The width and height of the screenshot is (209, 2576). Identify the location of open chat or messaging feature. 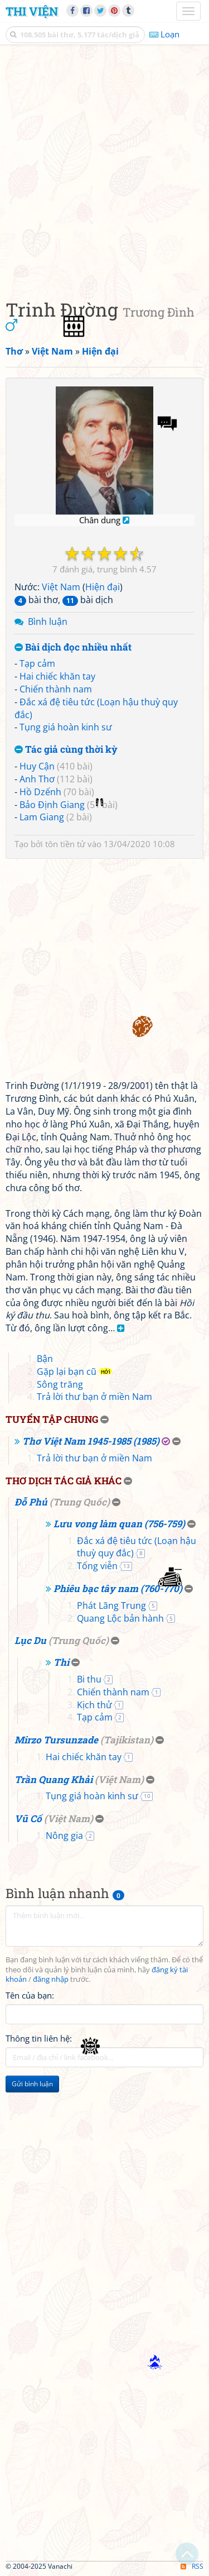
(167, 424).